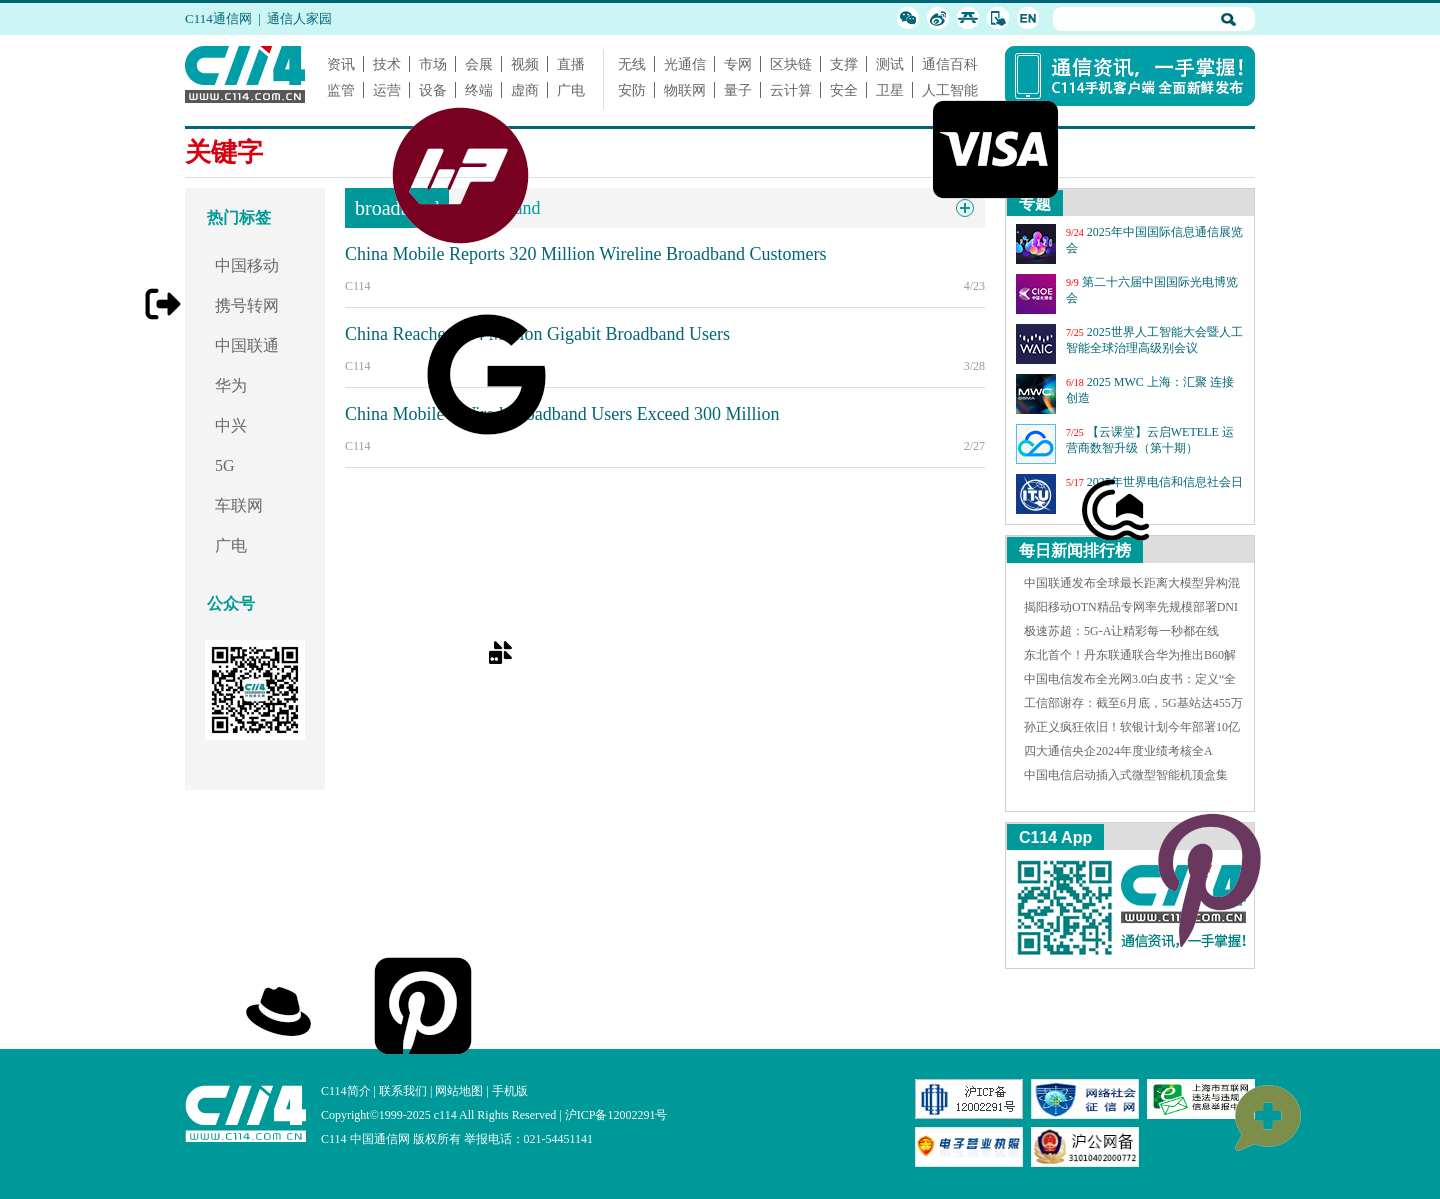  What do you see at coordinates (1209, 880) in the screenshot?
I see `open Pinterest app` at bounding box center [1209, 880].